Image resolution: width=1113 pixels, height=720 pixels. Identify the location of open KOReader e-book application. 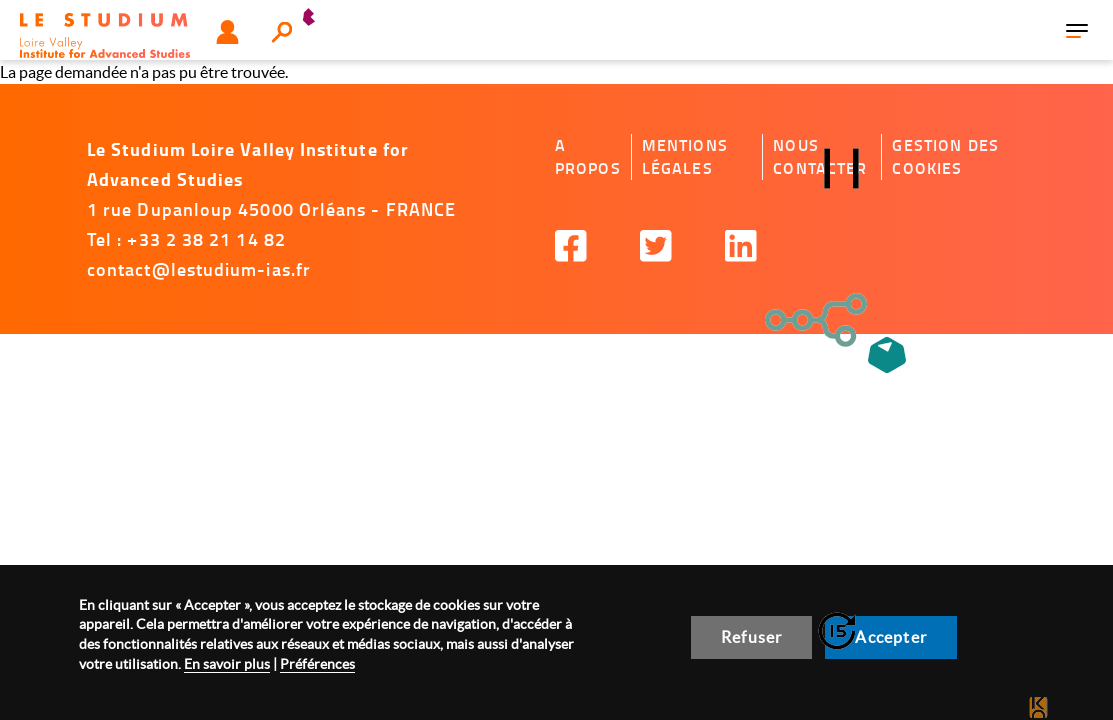
(1038, 707).